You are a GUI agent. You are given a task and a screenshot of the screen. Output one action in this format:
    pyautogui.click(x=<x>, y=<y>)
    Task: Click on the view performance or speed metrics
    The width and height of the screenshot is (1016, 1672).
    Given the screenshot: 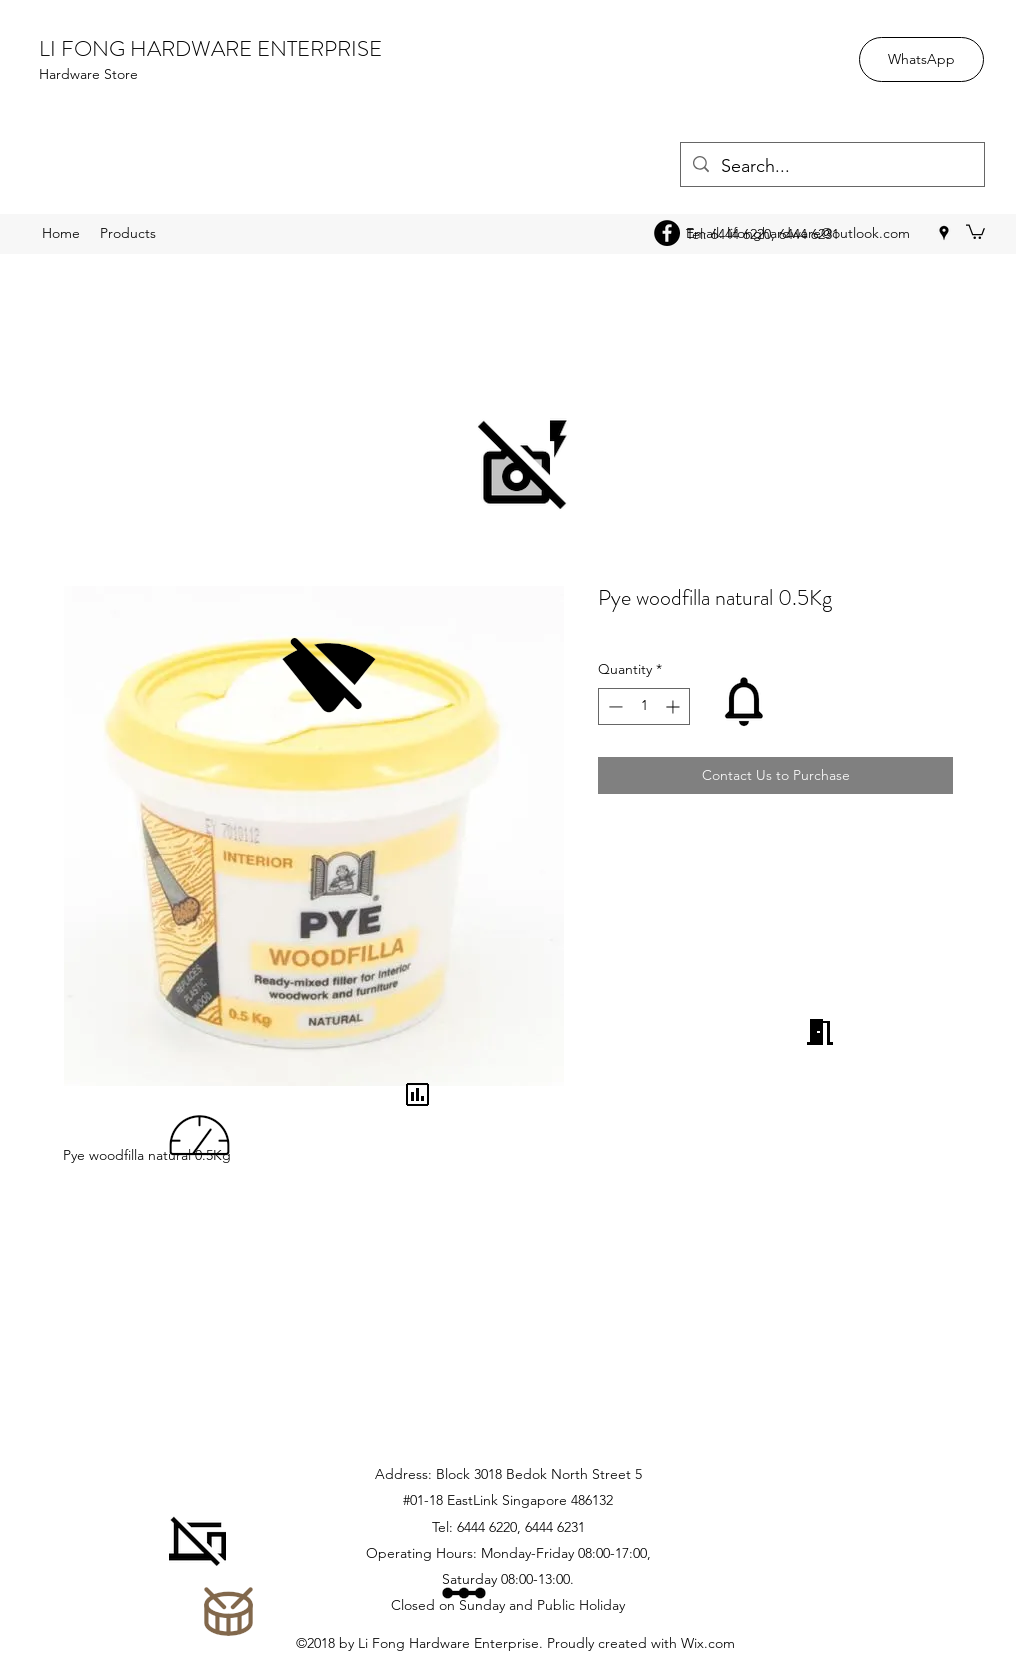 What is the action you would take?
    pyautogui.click(x=199, y=1138)
    